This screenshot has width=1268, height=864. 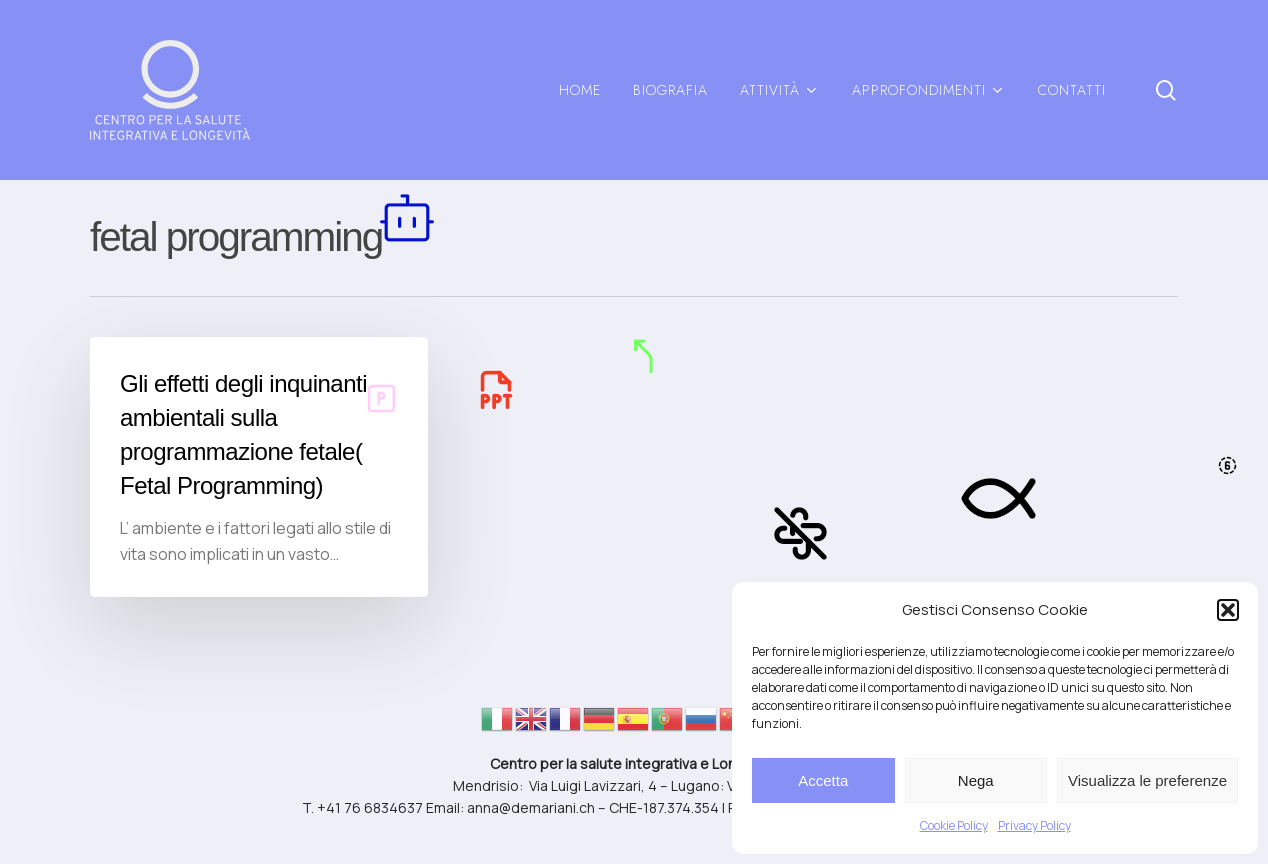 I want to click on api connection disabled, so click(x=800, y=533).